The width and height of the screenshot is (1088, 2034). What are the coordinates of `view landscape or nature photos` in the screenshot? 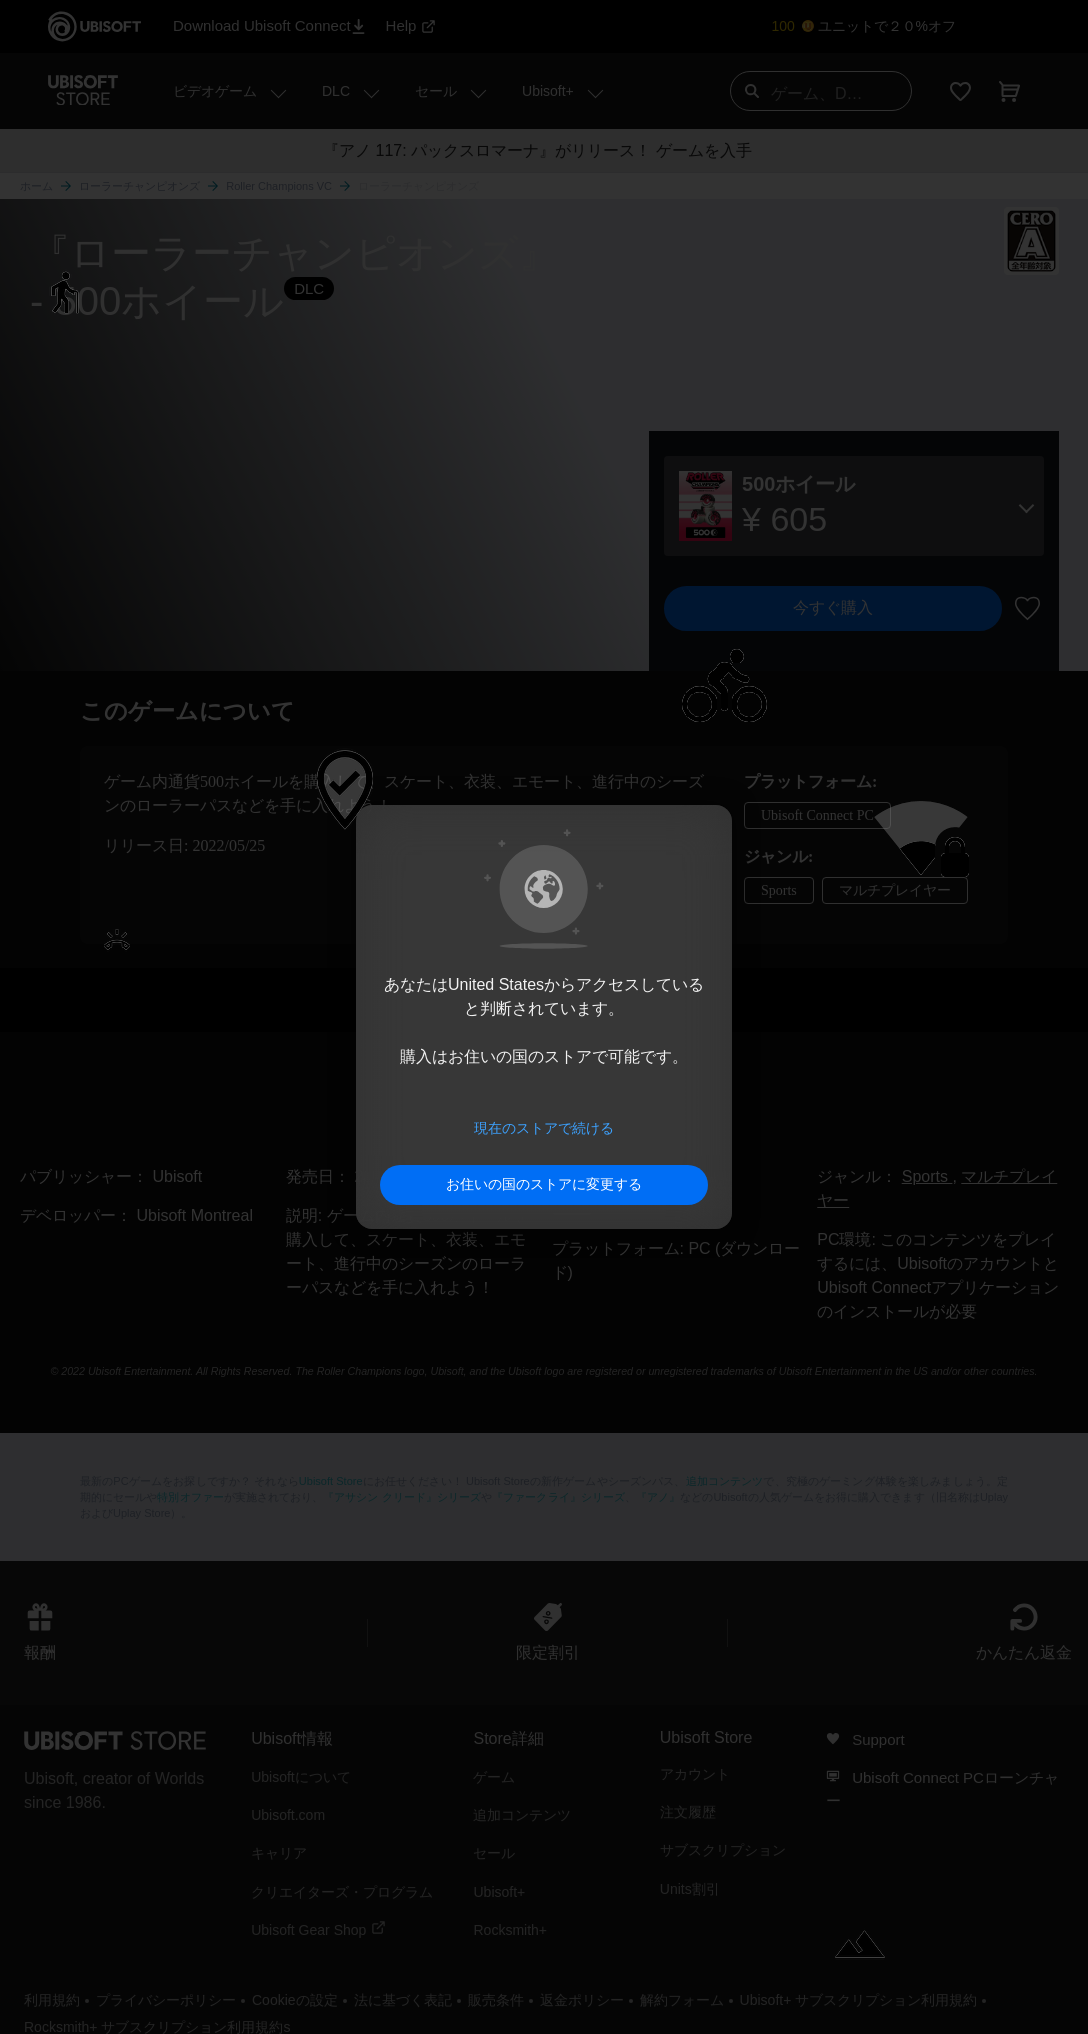 It's located at (860, 1944).